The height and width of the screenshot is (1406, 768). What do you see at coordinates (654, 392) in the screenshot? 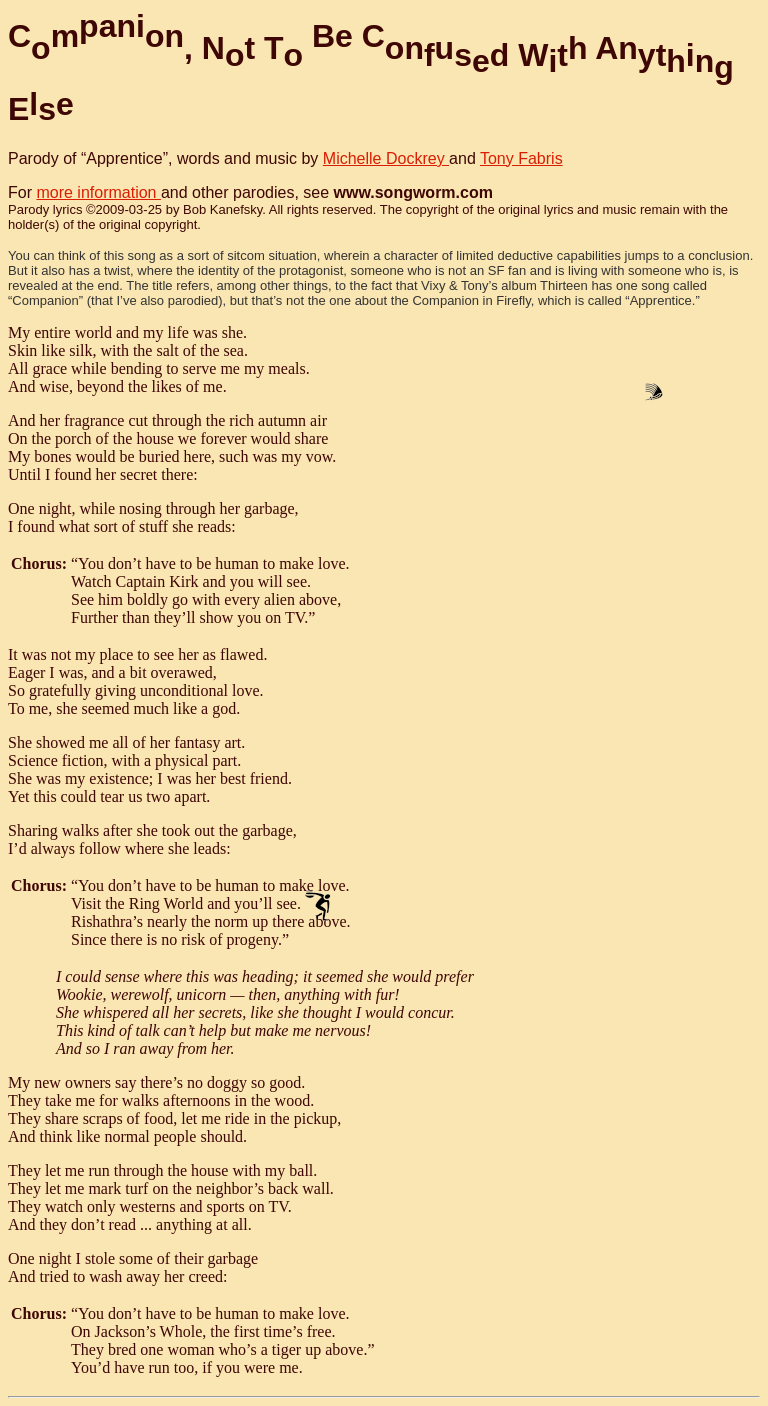
I see `activate blade sweep attack` at bounding box center [654, 392].